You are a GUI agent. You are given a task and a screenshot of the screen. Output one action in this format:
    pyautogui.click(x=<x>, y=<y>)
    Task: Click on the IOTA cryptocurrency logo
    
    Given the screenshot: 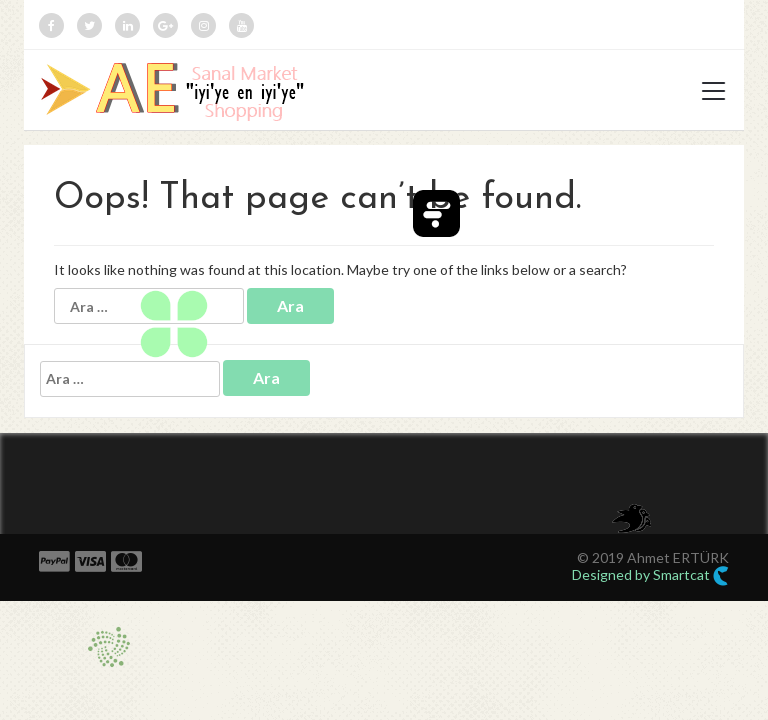 What is the action you would take?
    pyautogui.click(x=109, y=647)
    